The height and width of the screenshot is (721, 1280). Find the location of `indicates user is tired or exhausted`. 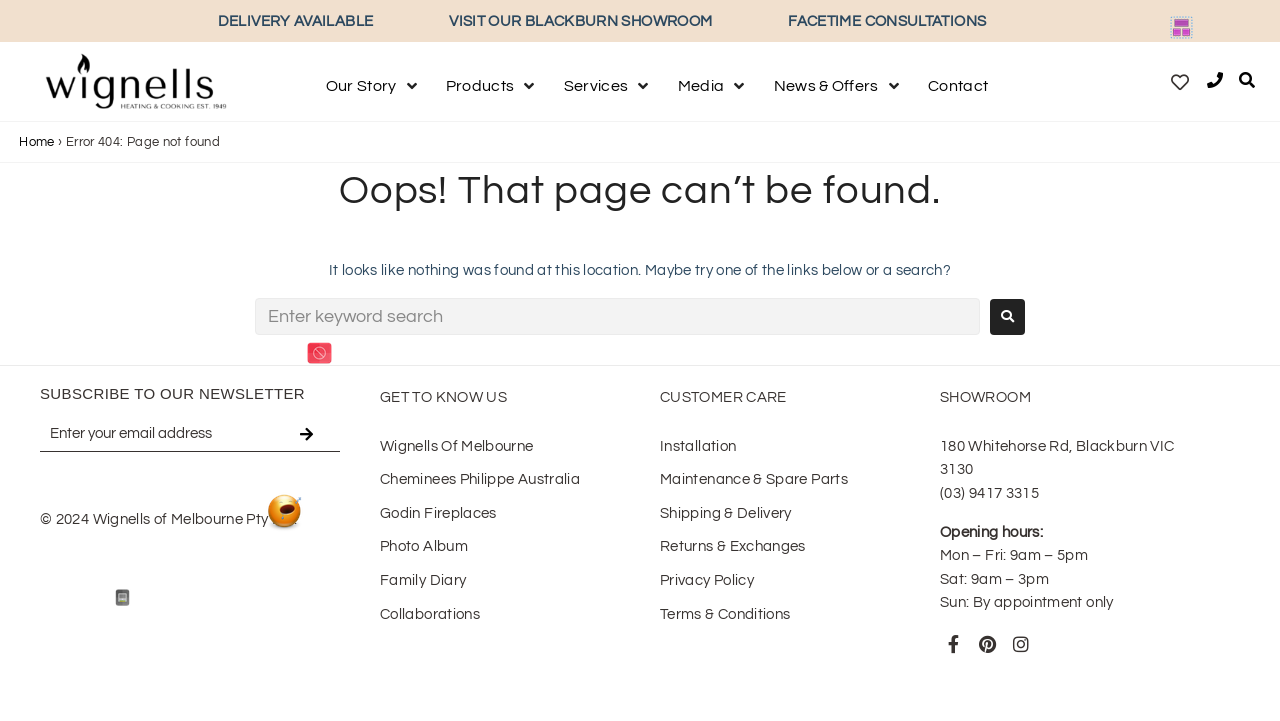

indicates user is tired or exhausted is located at coordinates (284, 512).